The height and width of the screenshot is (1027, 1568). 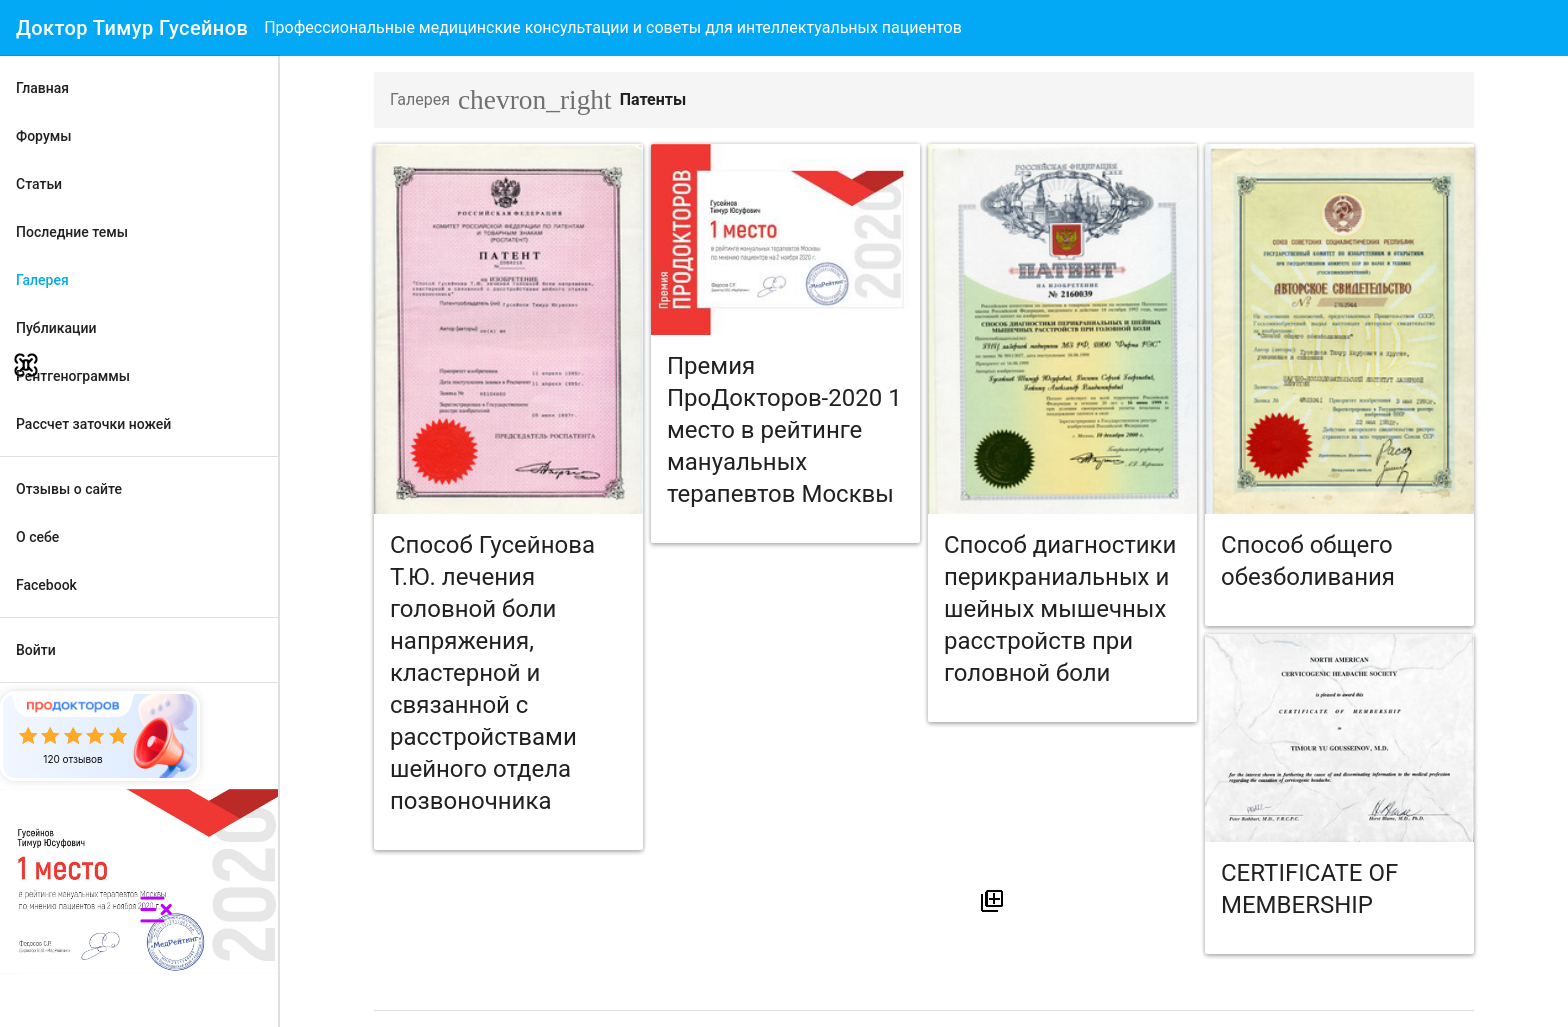 I want to click on access drone controls, so click(x=26, y=365).